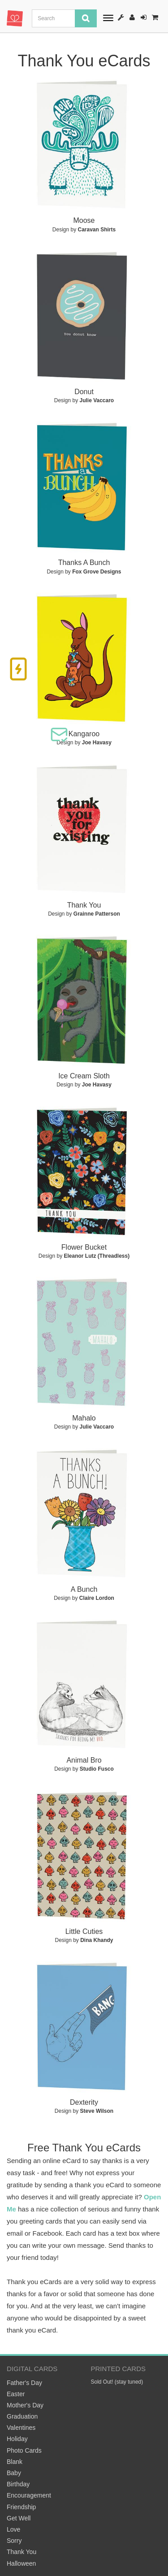 Image resolution: width=168 pixels, height=2576 pixels. Describe the element at coordinates (18, 669) in the screenshot. I see `indicates device is currently charging` at that location.